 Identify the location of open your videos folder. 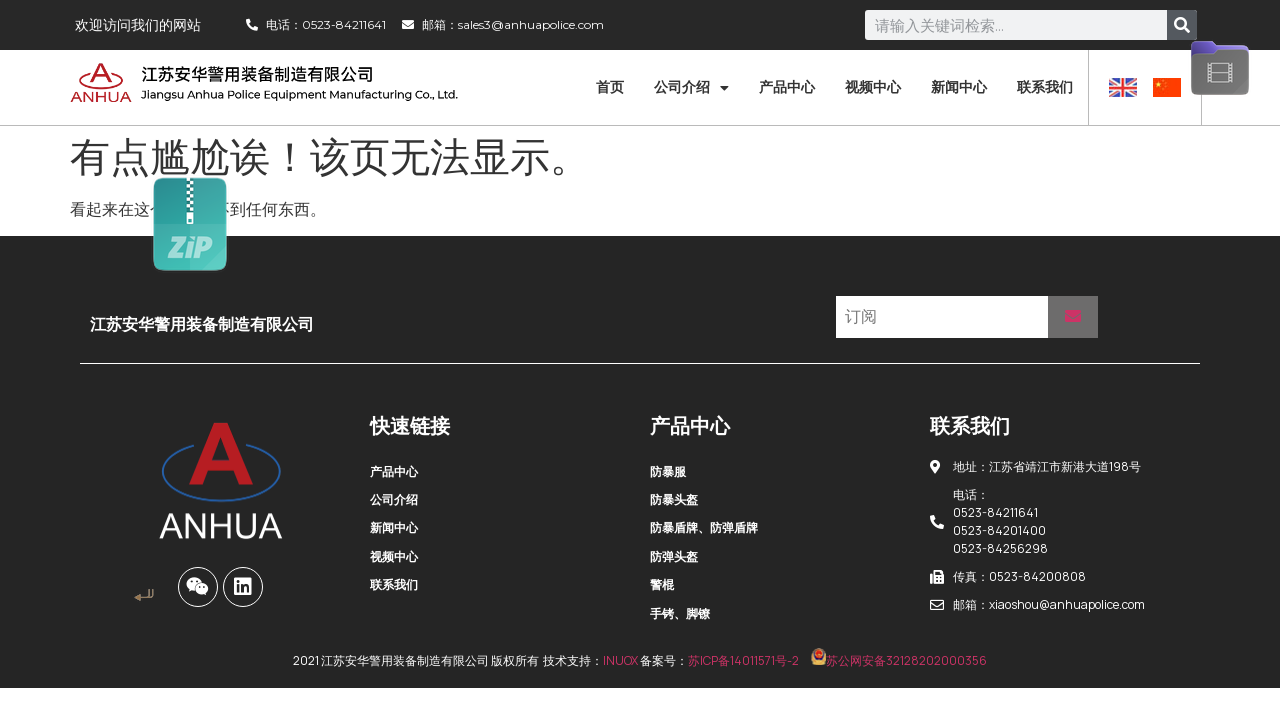
(1220, 68).